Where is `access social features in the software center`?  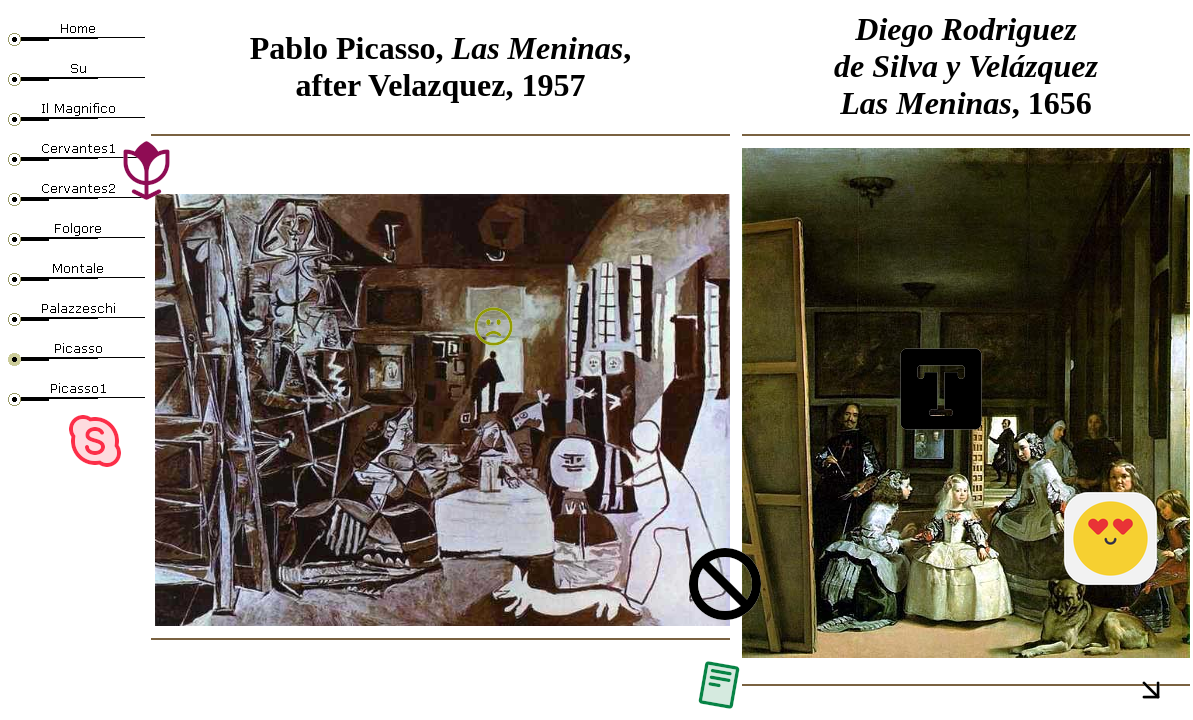 access social features in the software center is located at coordinates (1110, 538).